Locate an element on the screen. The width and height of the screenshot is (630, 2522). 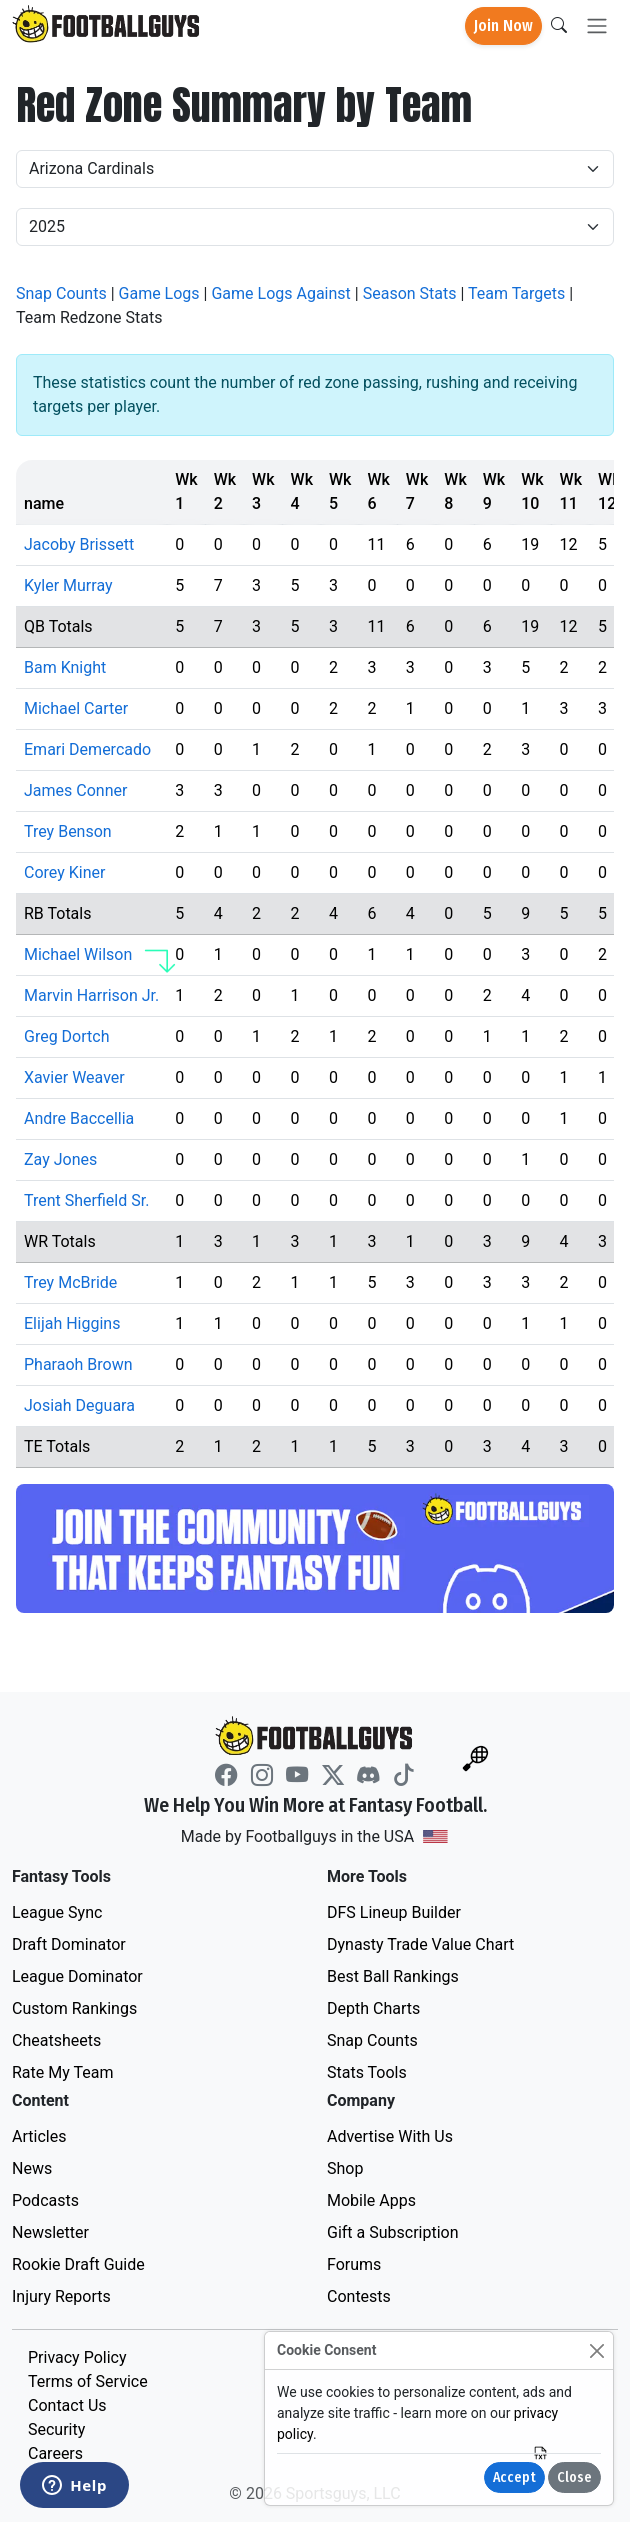
open a text file is located at coordinates (540, 2453).